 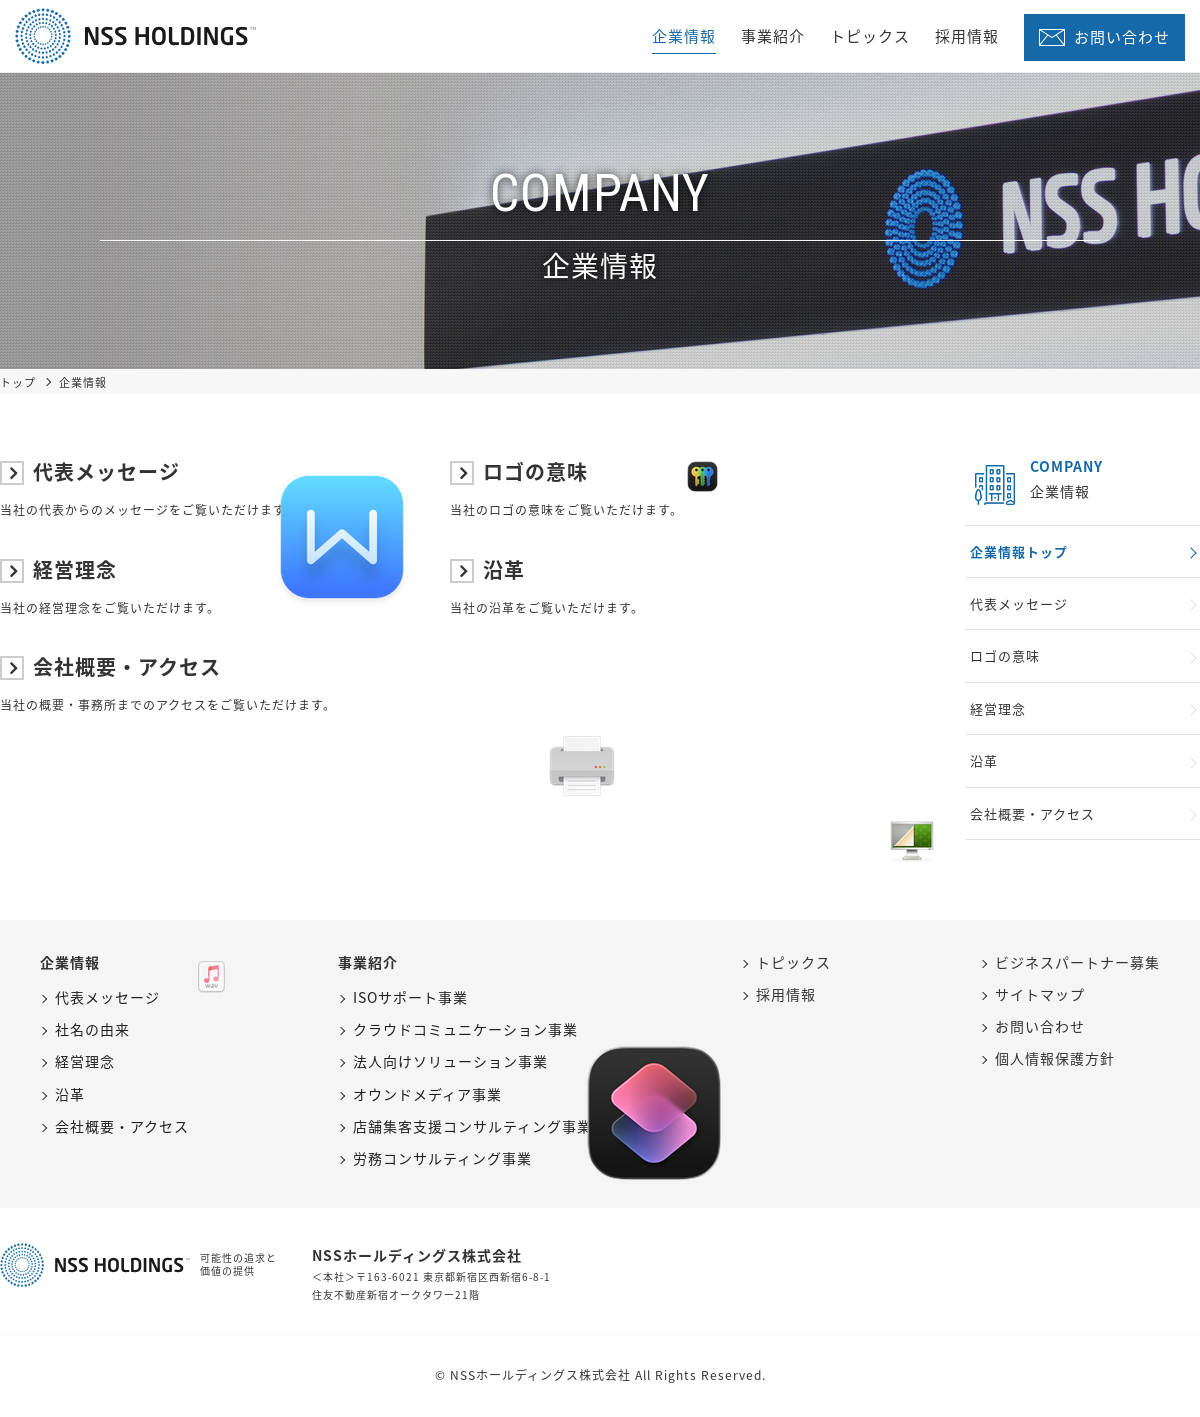 I want to click on open the passwords app, so click(x=702, y=476).